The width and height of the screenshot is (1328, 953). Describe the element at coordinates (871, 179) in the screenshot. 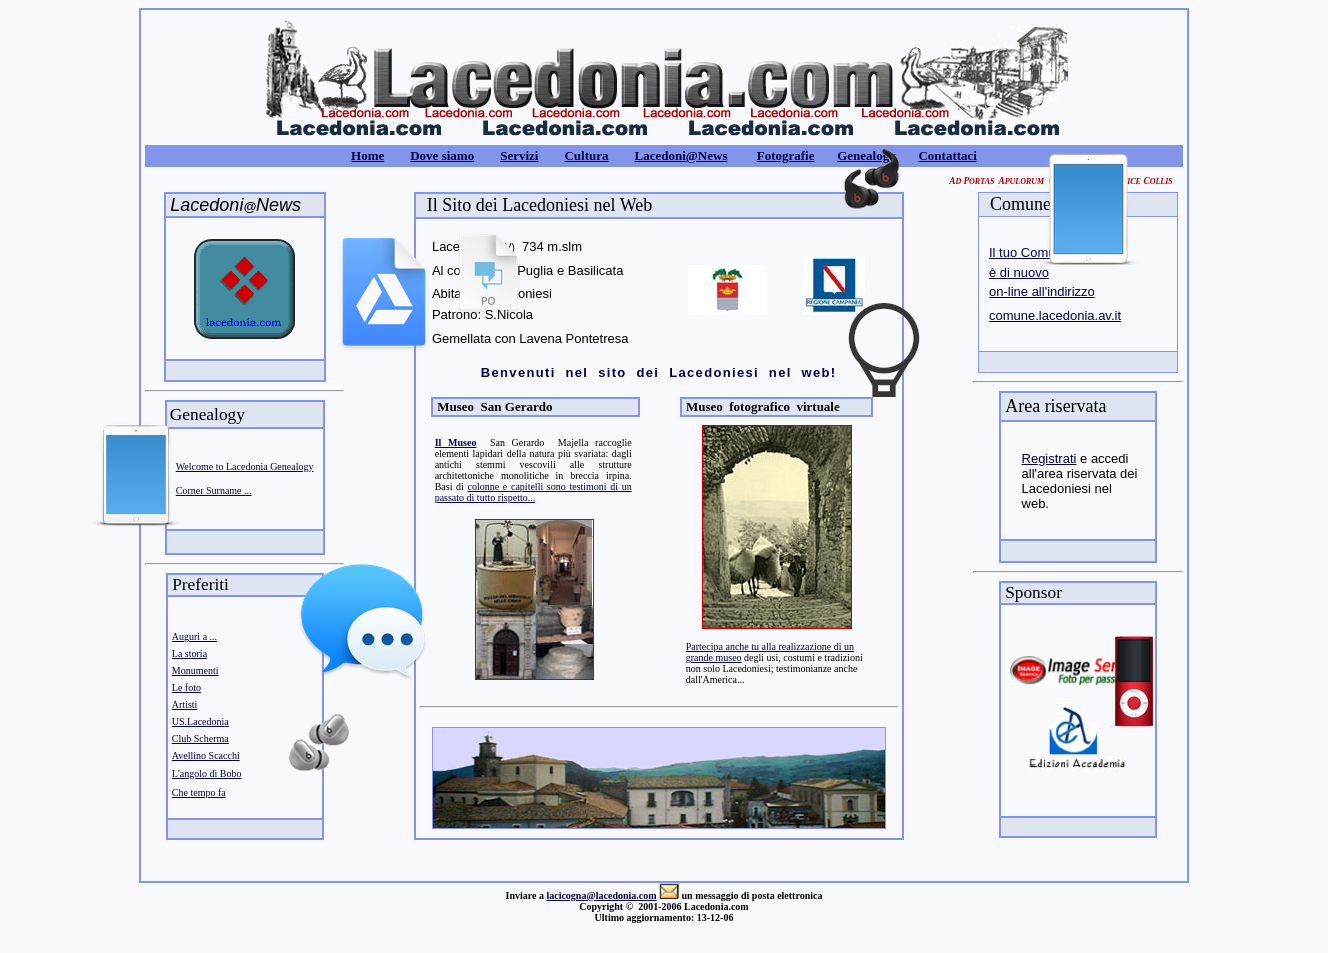

I see `connect beats fit pro earbuds via bluetooth` at that location.